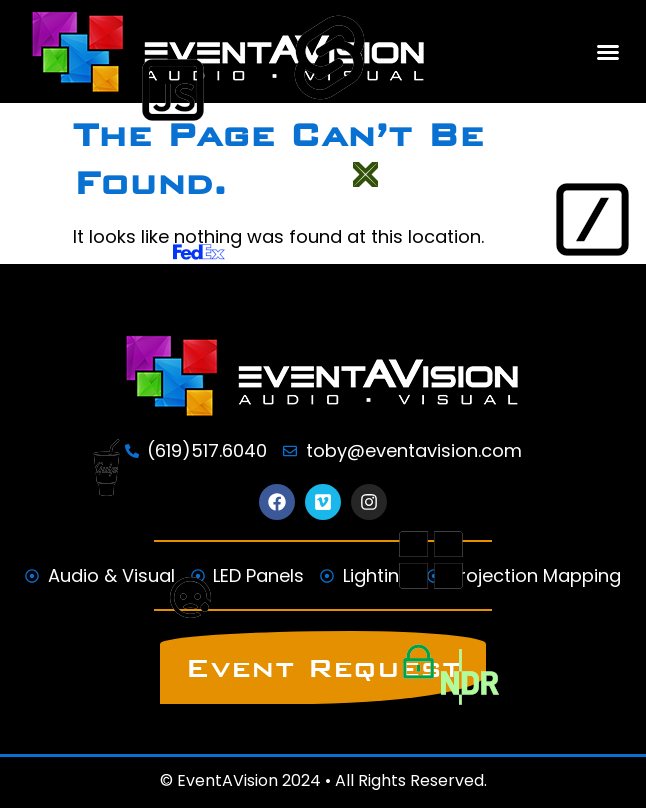 The image size is (646, 808). I want to click on indicate a sad or negative reaction, so click(190, 597).